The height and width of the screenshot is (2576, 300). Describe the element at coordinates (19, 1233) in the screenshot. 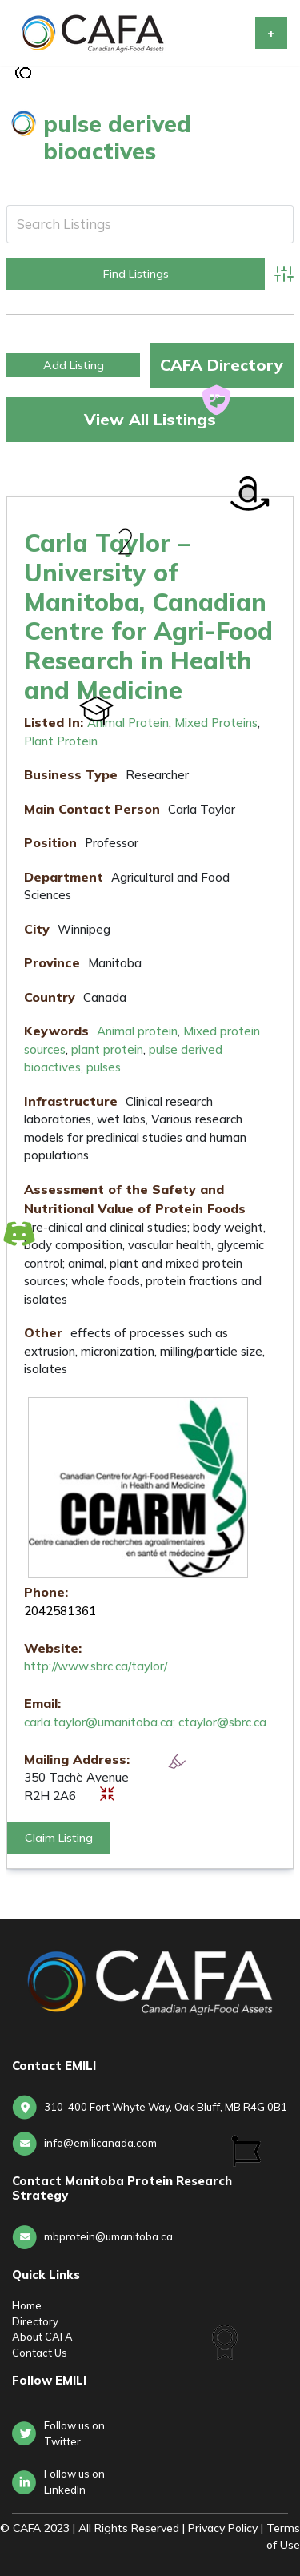

I see `open Discord app` at that location.